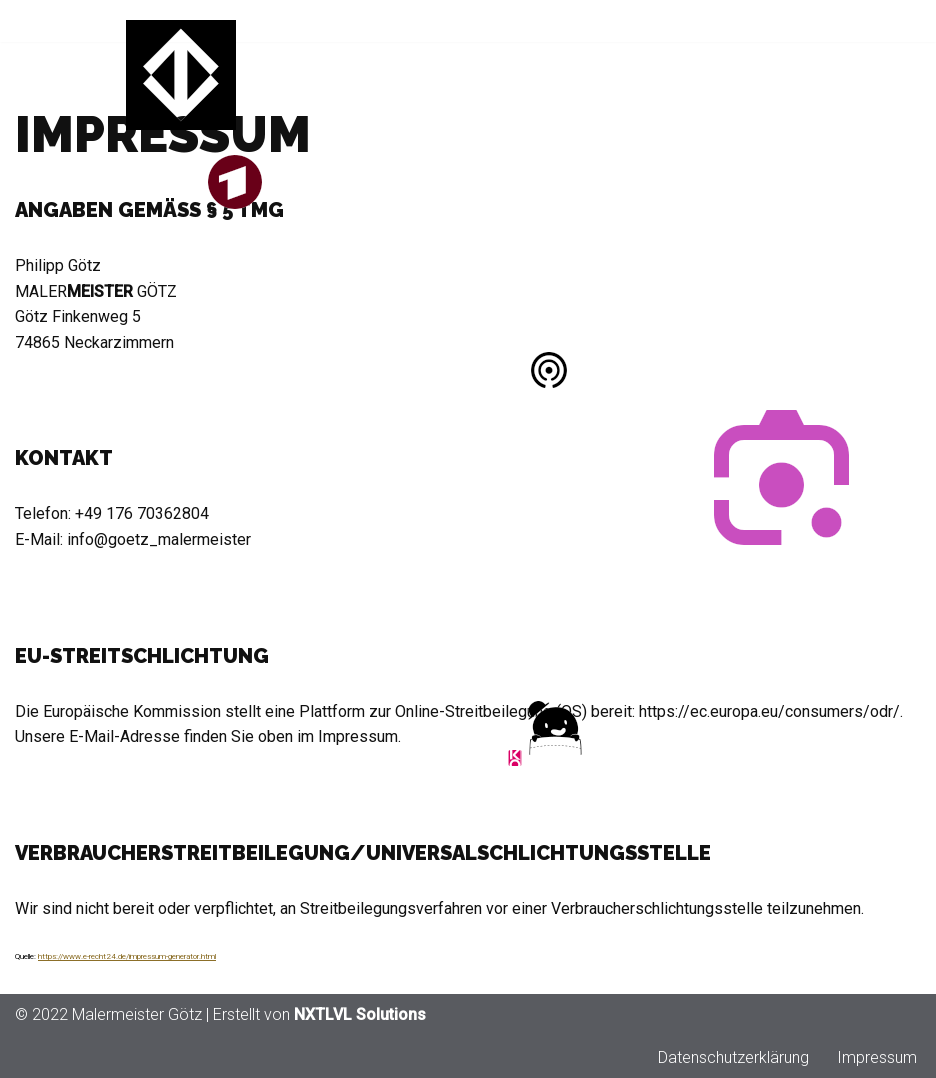 The height and width of the screenshot is (1078, 936). I want to click on das erste german television network logo, so click(235, 182).